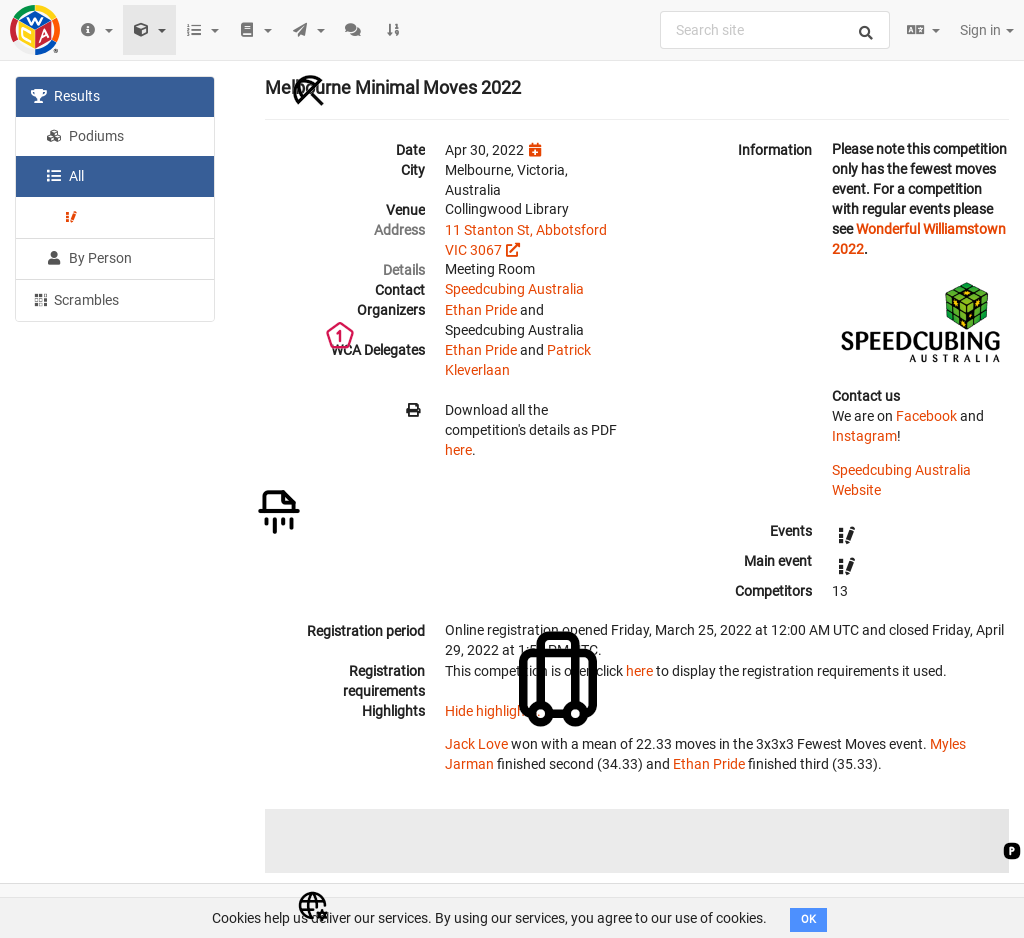  Describe the element at coordinates (308, 90) in the screenshot. I see `access beach or resort amenities` at that location.